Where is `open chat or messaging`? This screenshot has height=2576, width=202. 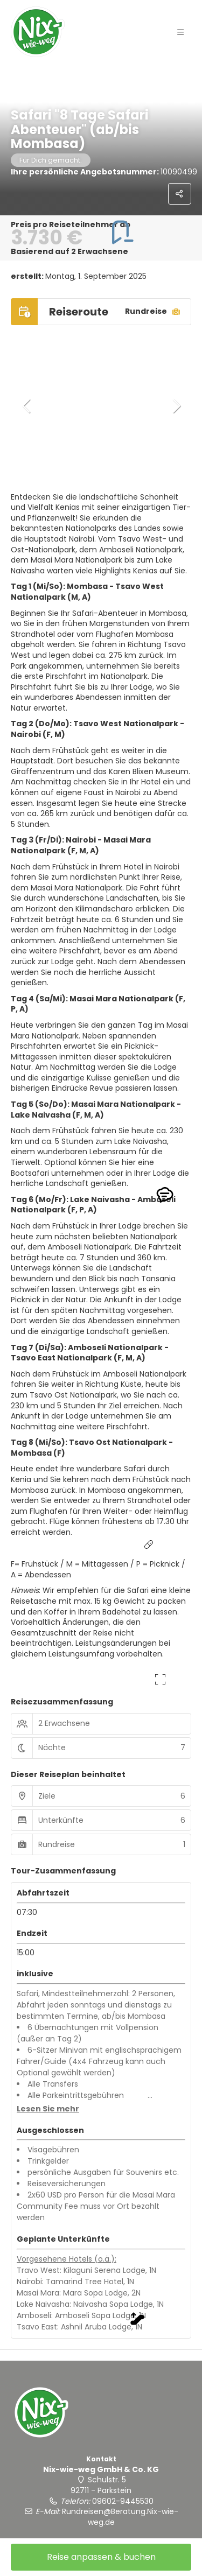
open chat or messaging is located at coordinates (164, 1195).